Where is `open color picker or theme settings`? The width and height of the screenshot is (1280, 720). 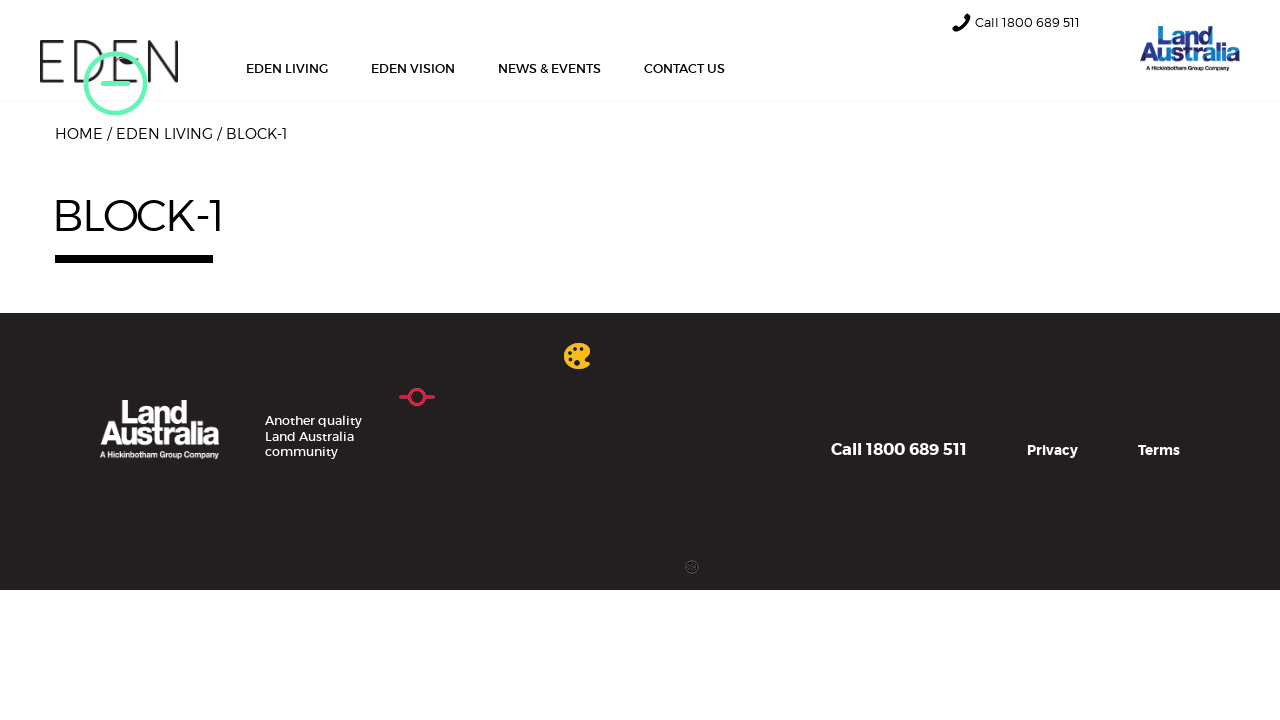
open color picker or theme settings is located at coordinates (577, 356).